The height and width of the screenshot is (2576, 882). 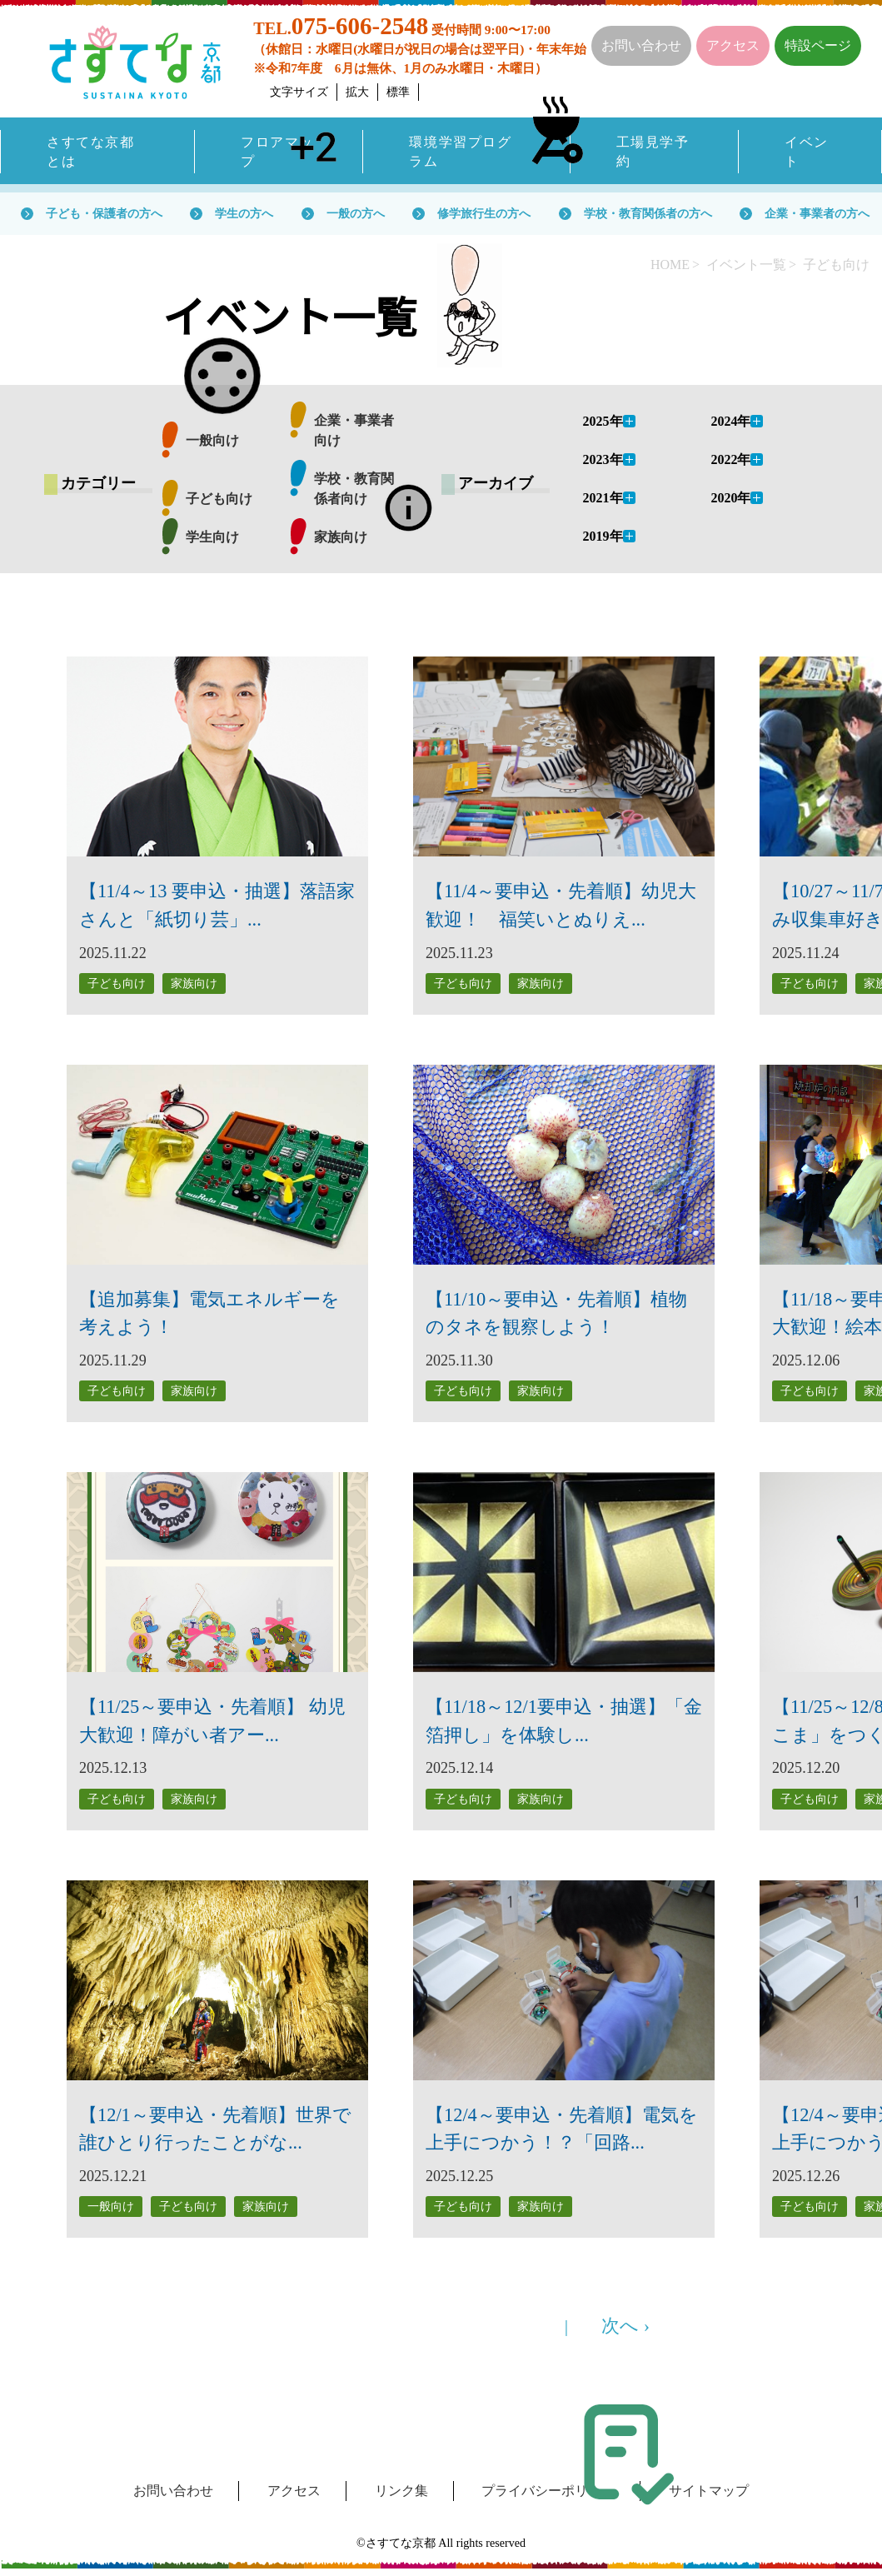 I want to click on view more information about this item, so click(x=408, y=507).